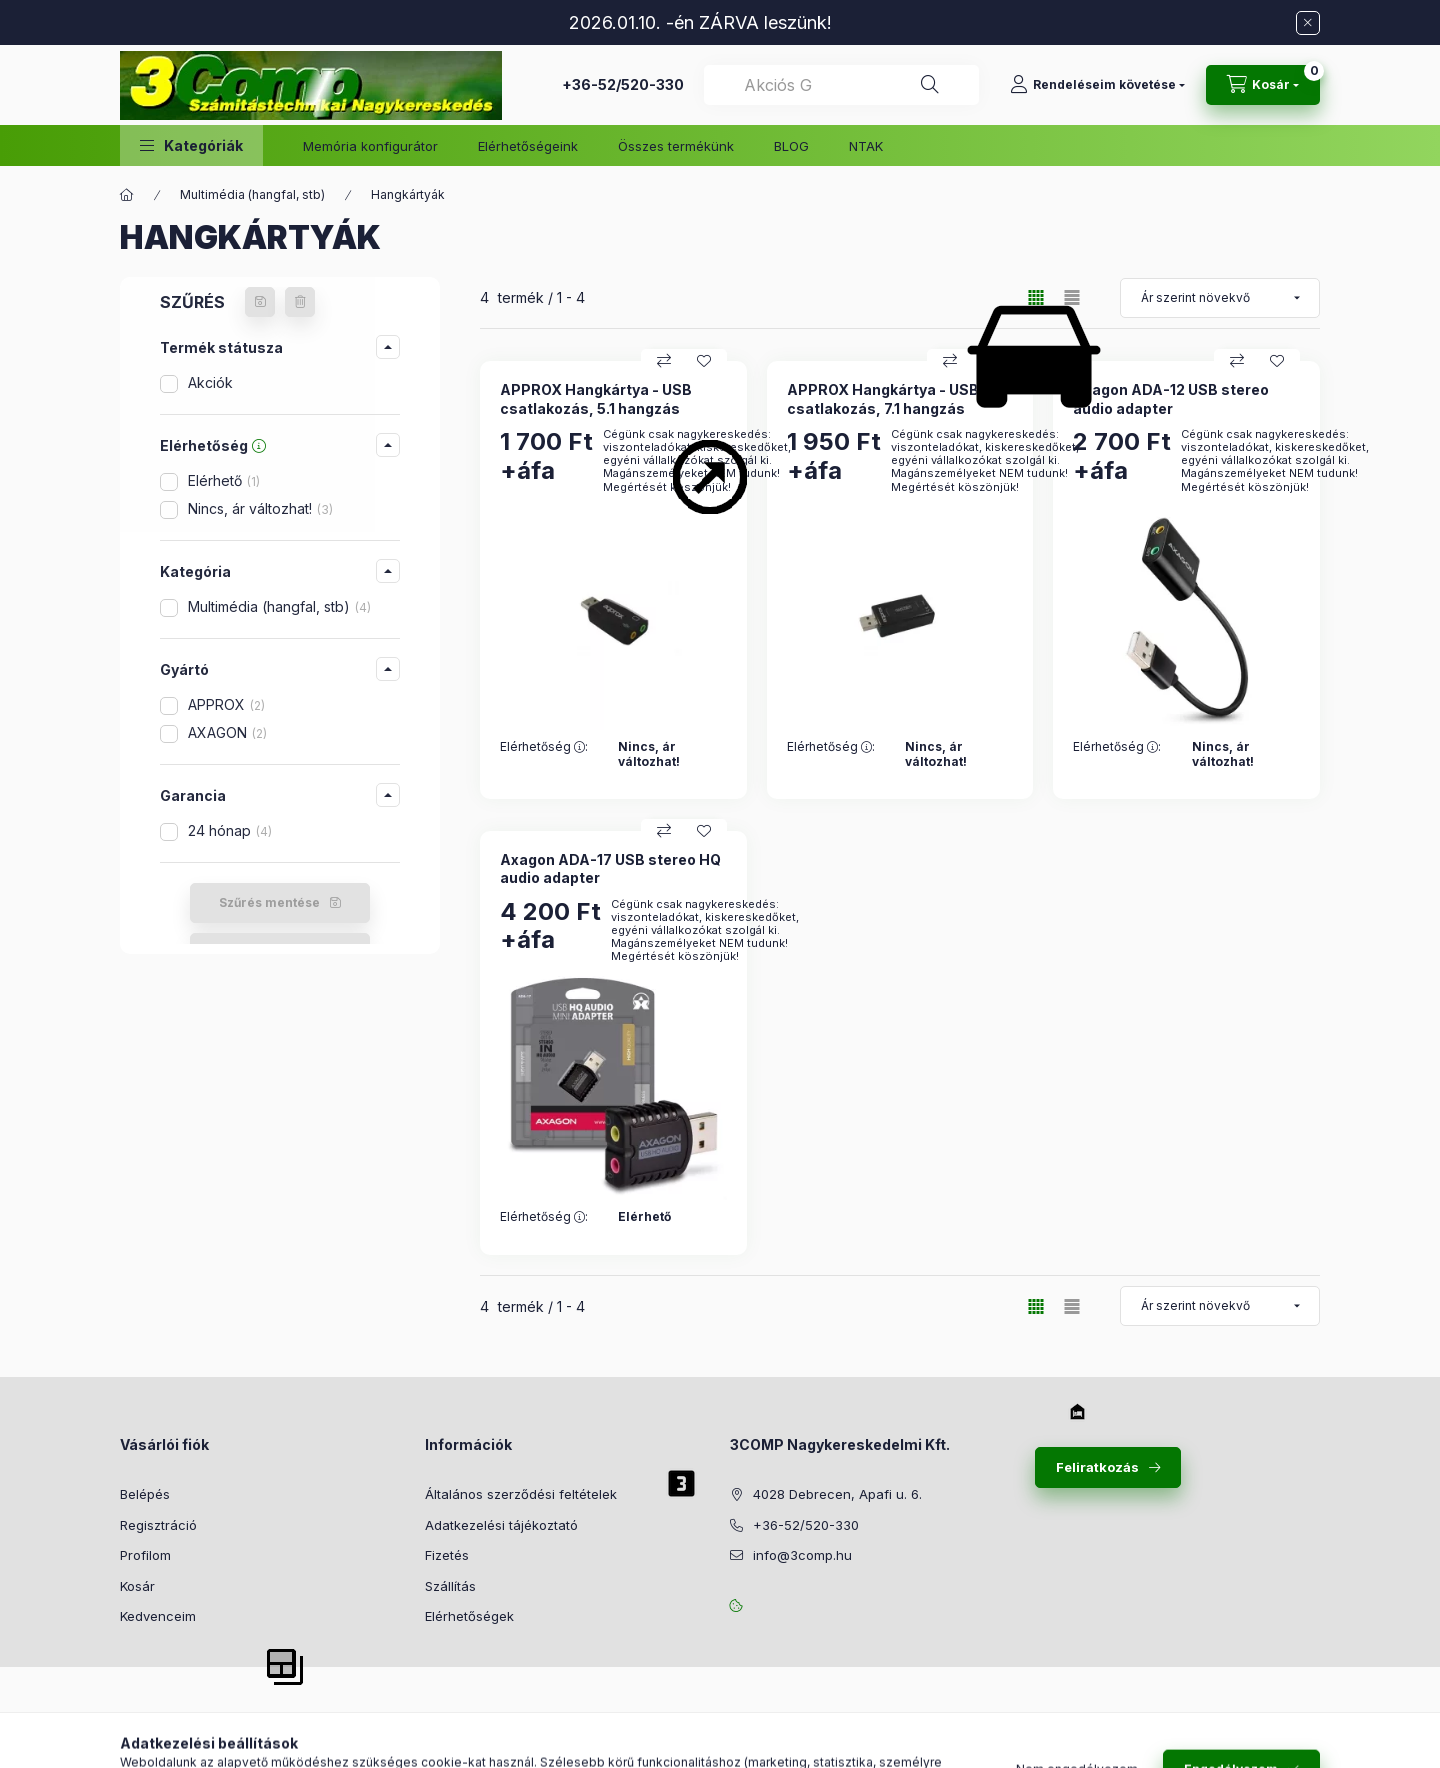  I want to click on create a backup copy of table data, so click(285, 1667).